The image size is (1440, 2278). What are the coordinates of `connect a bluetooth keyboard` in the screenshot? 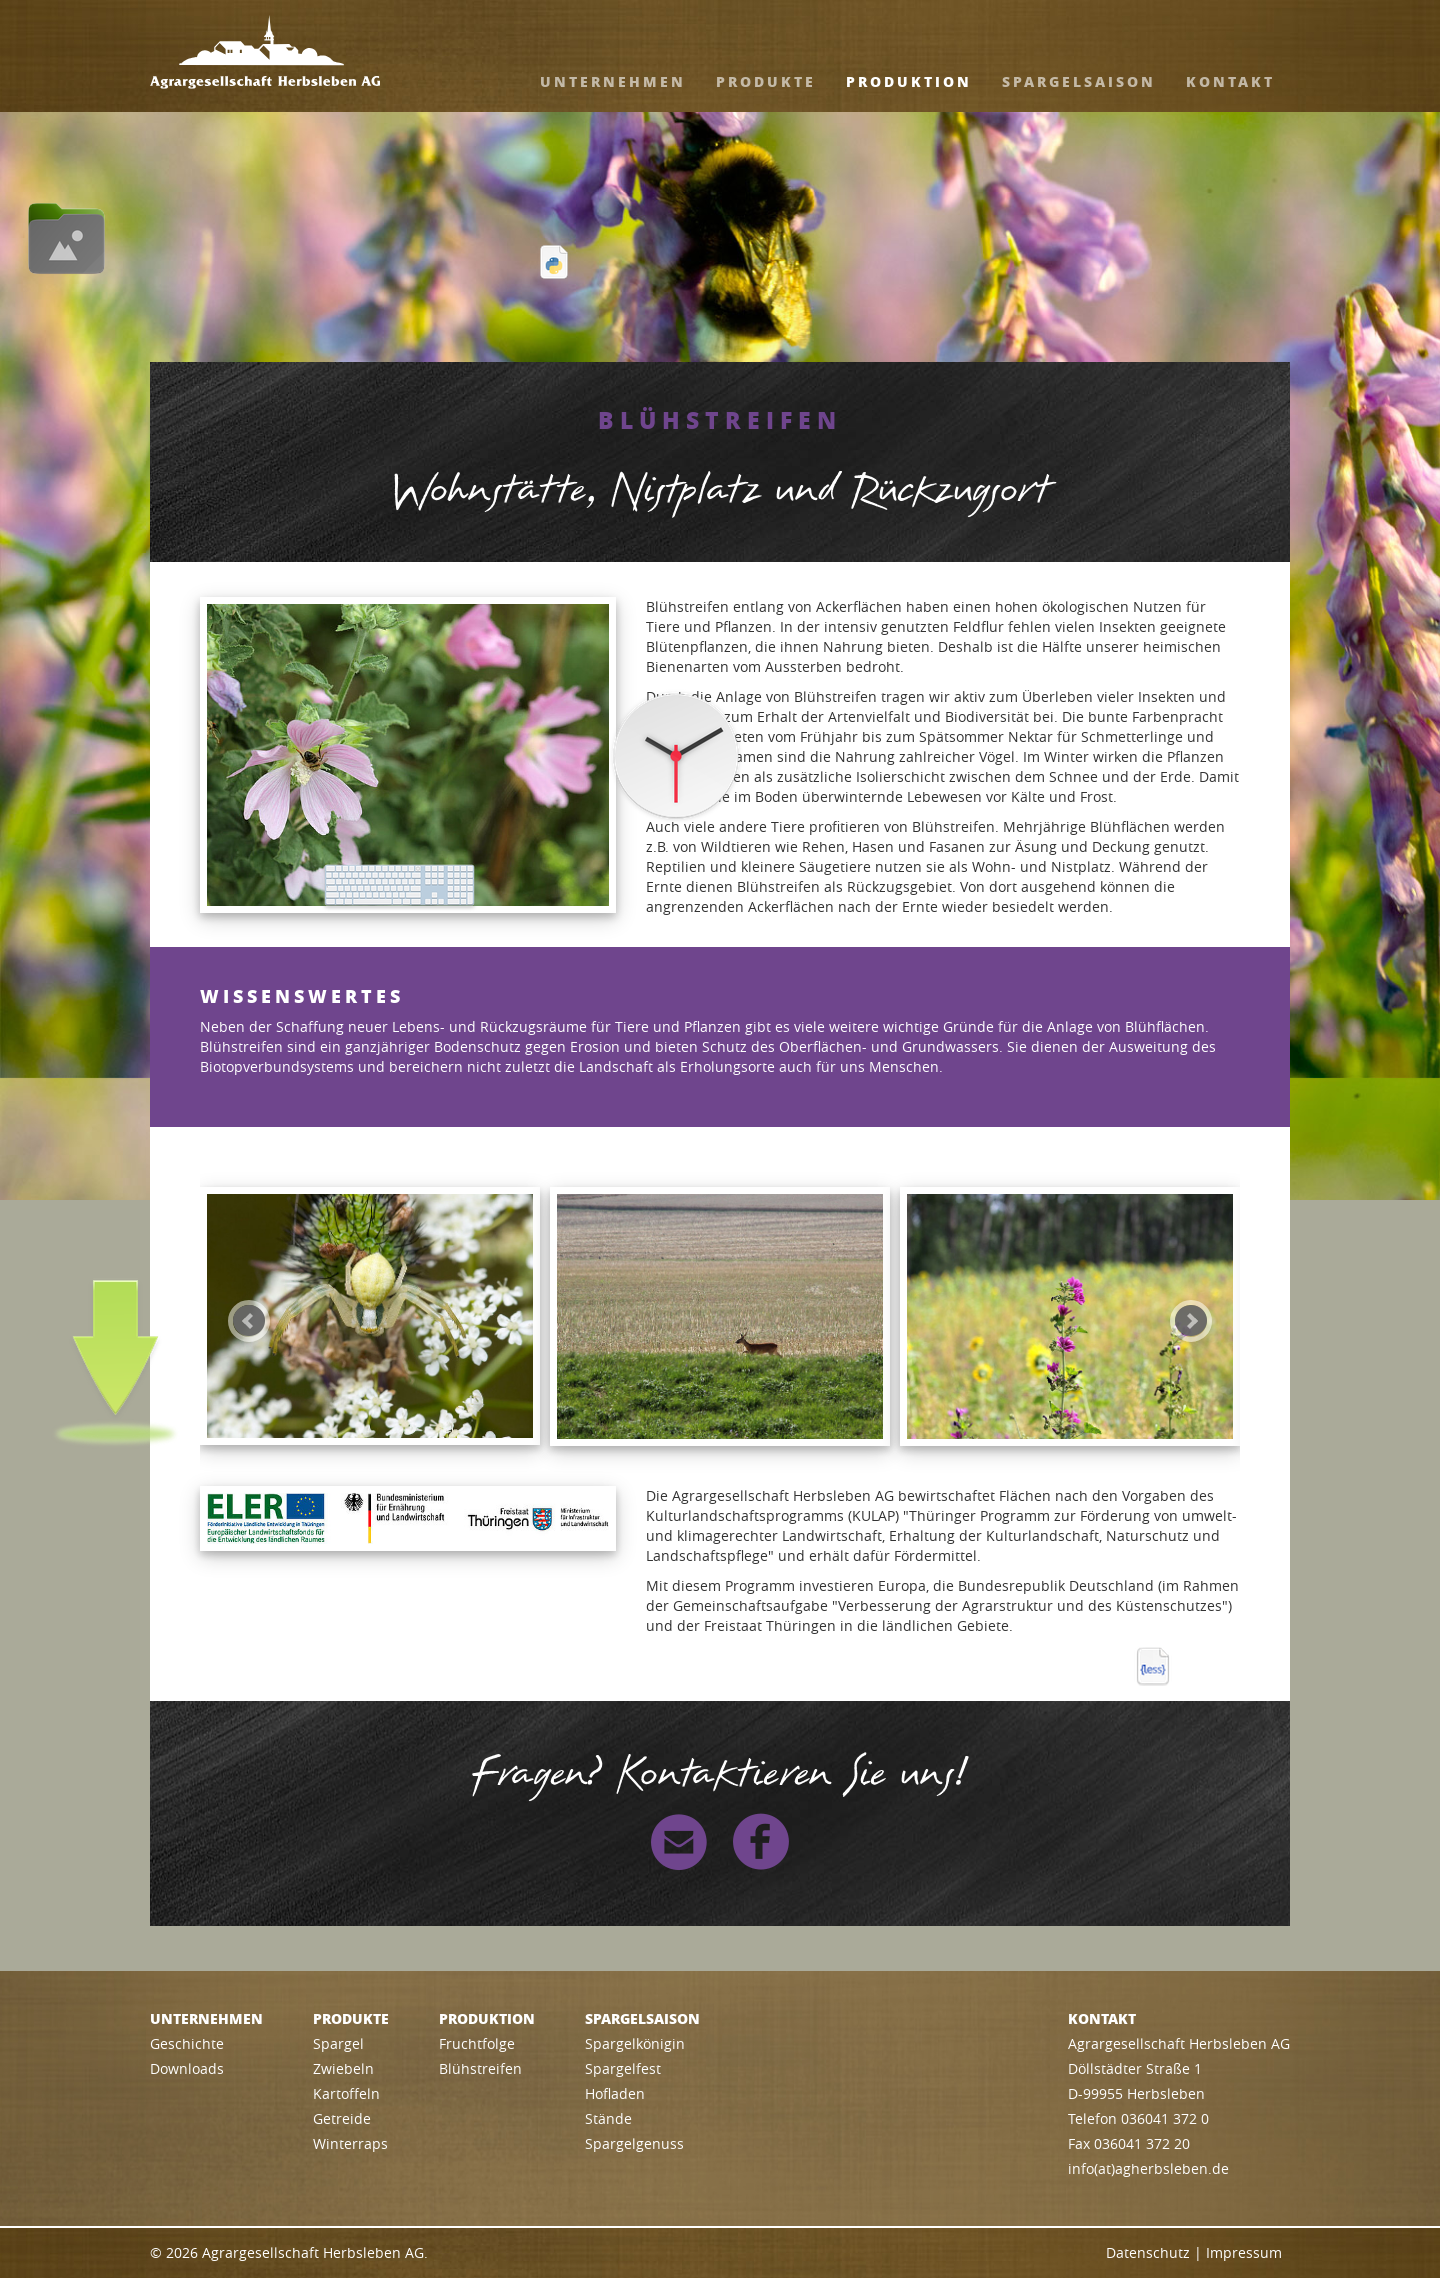 It's located at (399, 884).